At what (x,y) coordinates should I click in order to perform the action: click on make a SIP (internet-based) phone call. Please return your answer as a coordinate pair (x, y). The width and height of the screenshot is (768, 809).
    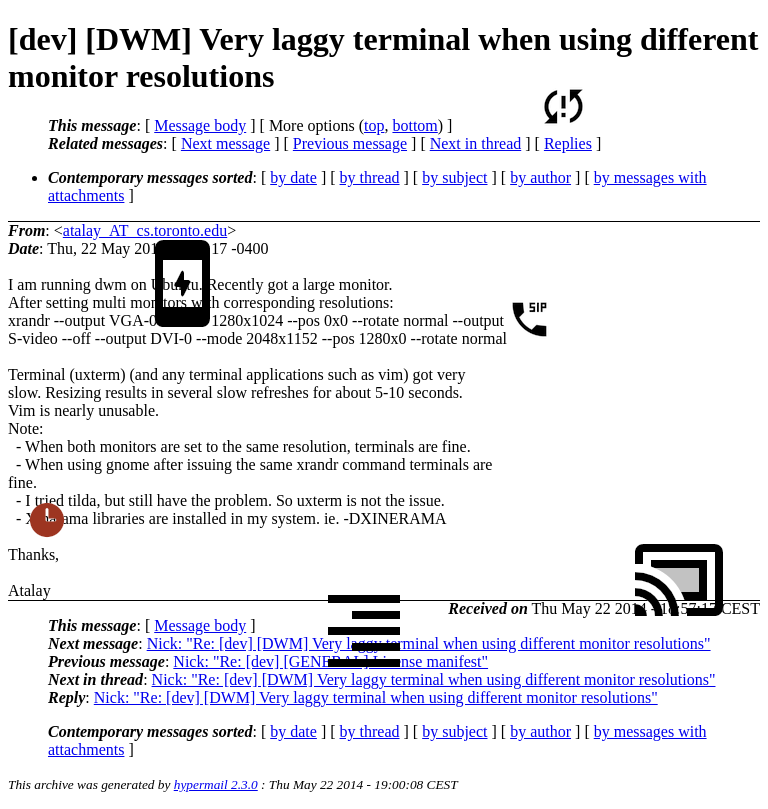
    Looking at the image, I should click on (529, 319).